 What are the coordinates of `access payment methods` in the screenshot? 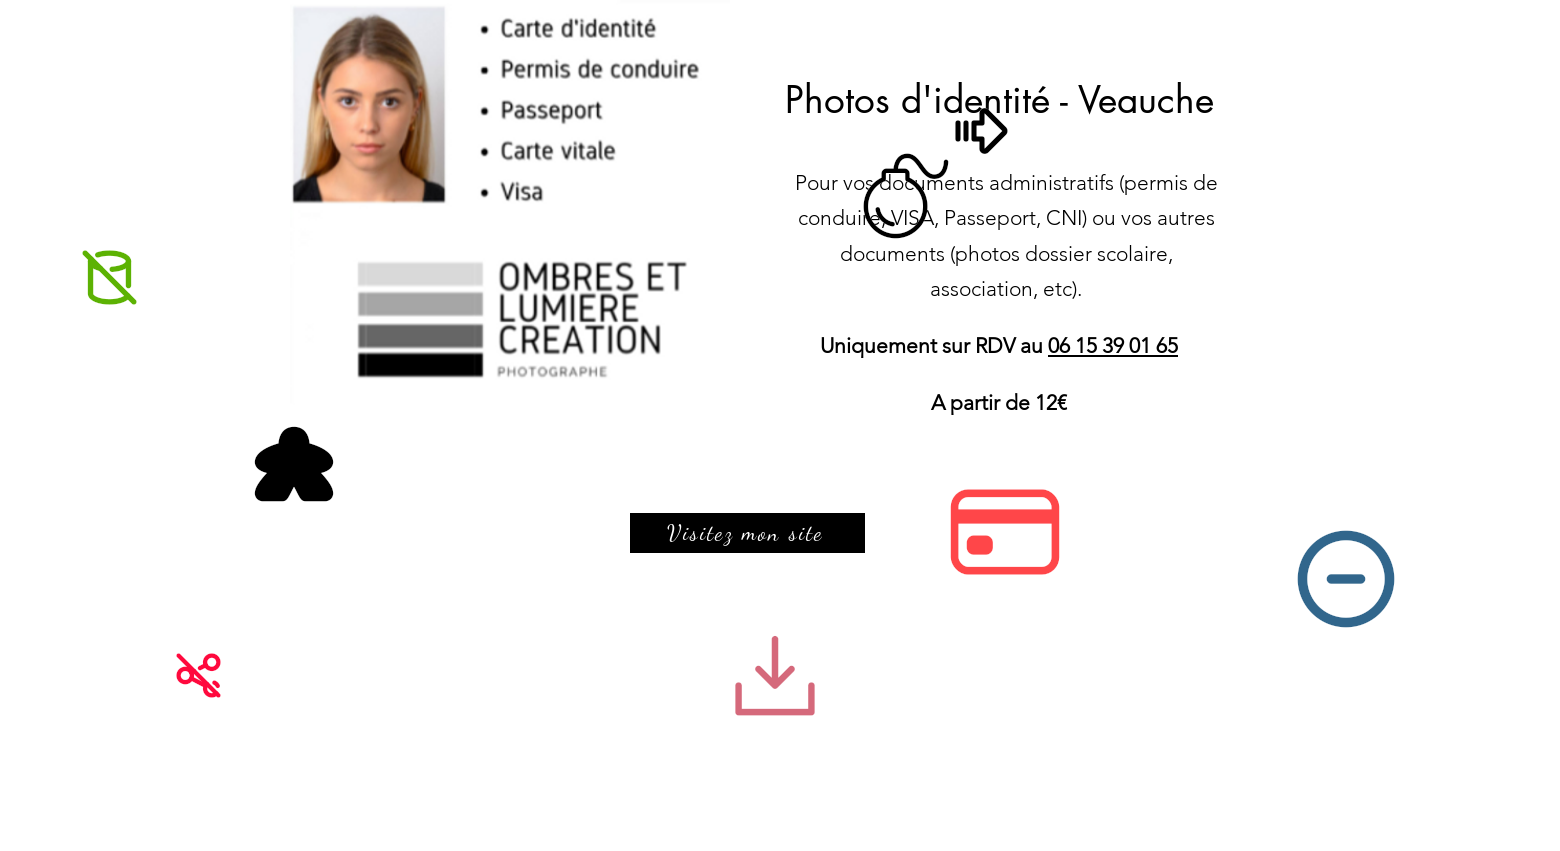 It's located at (1005, 532).